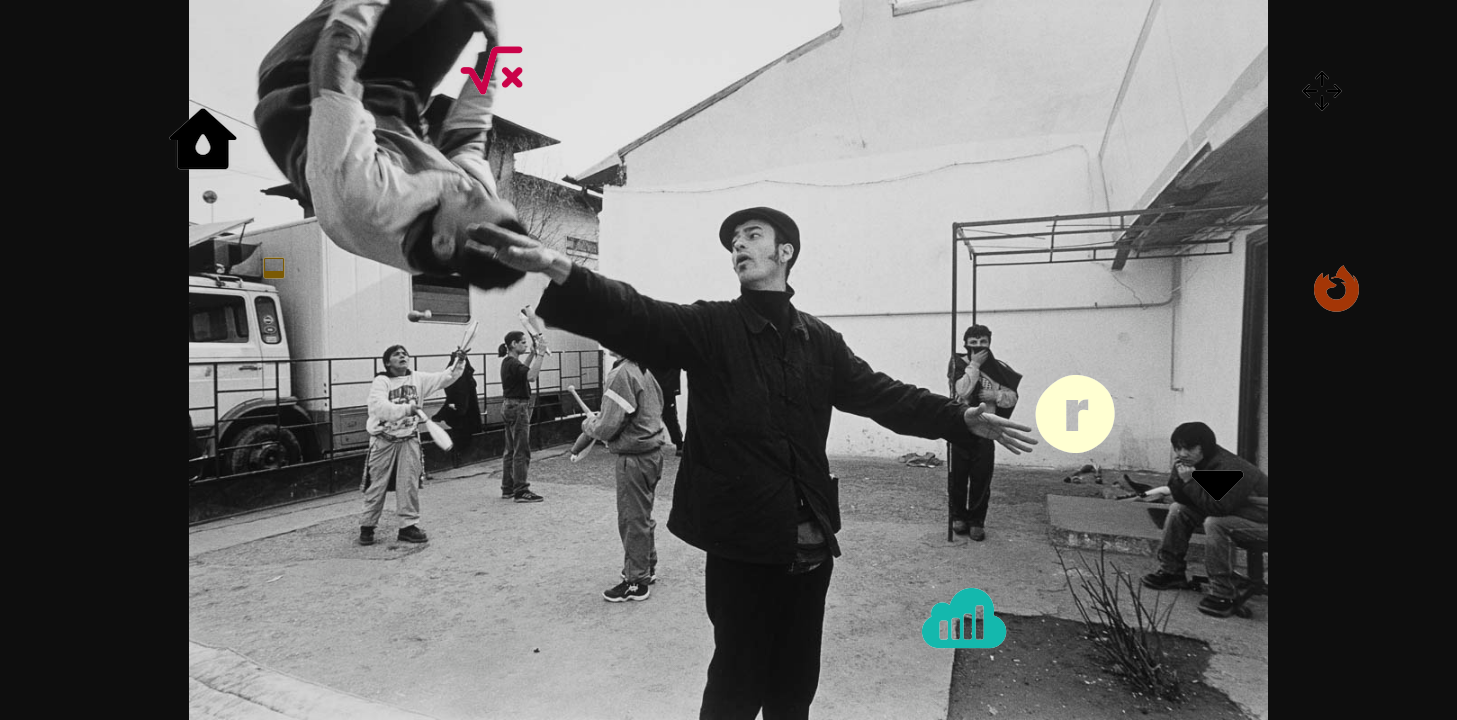  Describe the element at coordinates (1336, 288) in the screenshot. I see `open Mozilla Firefox browser` at that location.